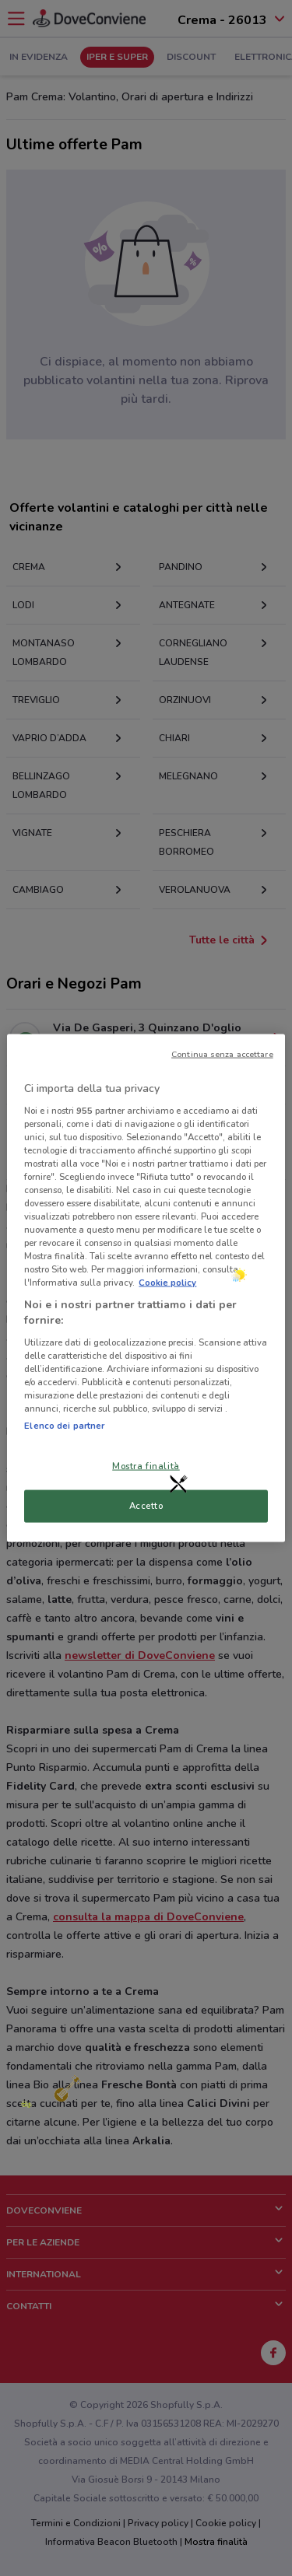 The width and height of the screenshot is (292, 2576). What do you see at coordinates (178, 1483) in the screenshot?
I see `find nearby restaurants or dining options` at bounding box center [178, 1483].